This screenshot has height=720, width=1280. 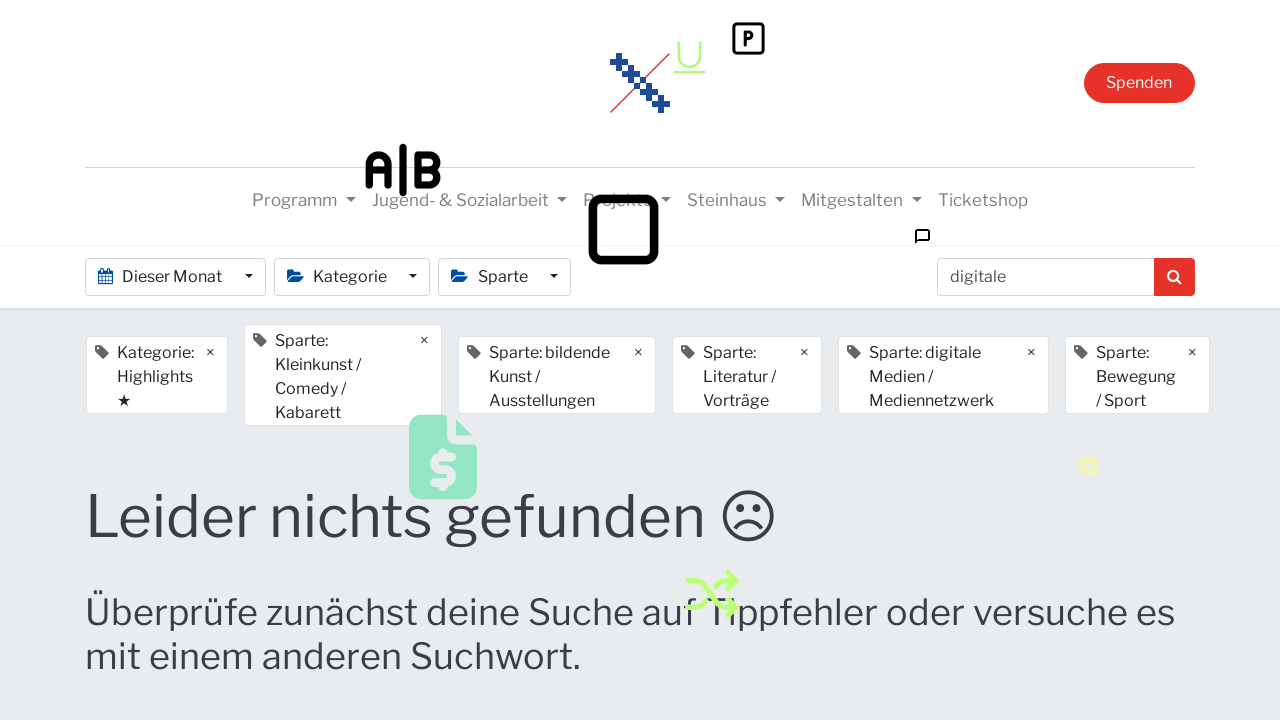 What do you see at coordinates (1088, 465) in the screenshot?
I see `view liked or favorited messages` at bounding box center [1088, 465].